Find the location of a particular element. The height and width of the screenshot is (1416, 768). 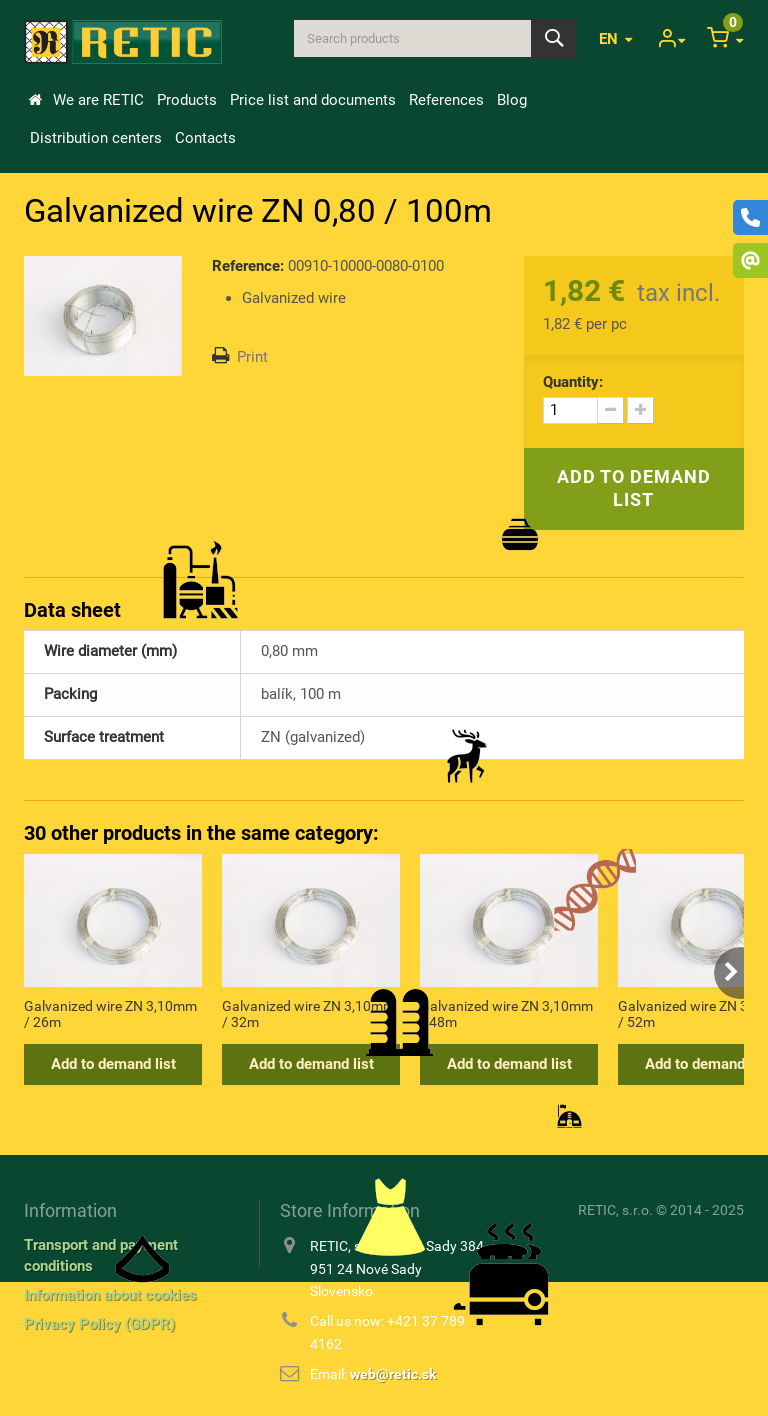

browse dresses or women's clothing is located at coordinates (390, 1215).